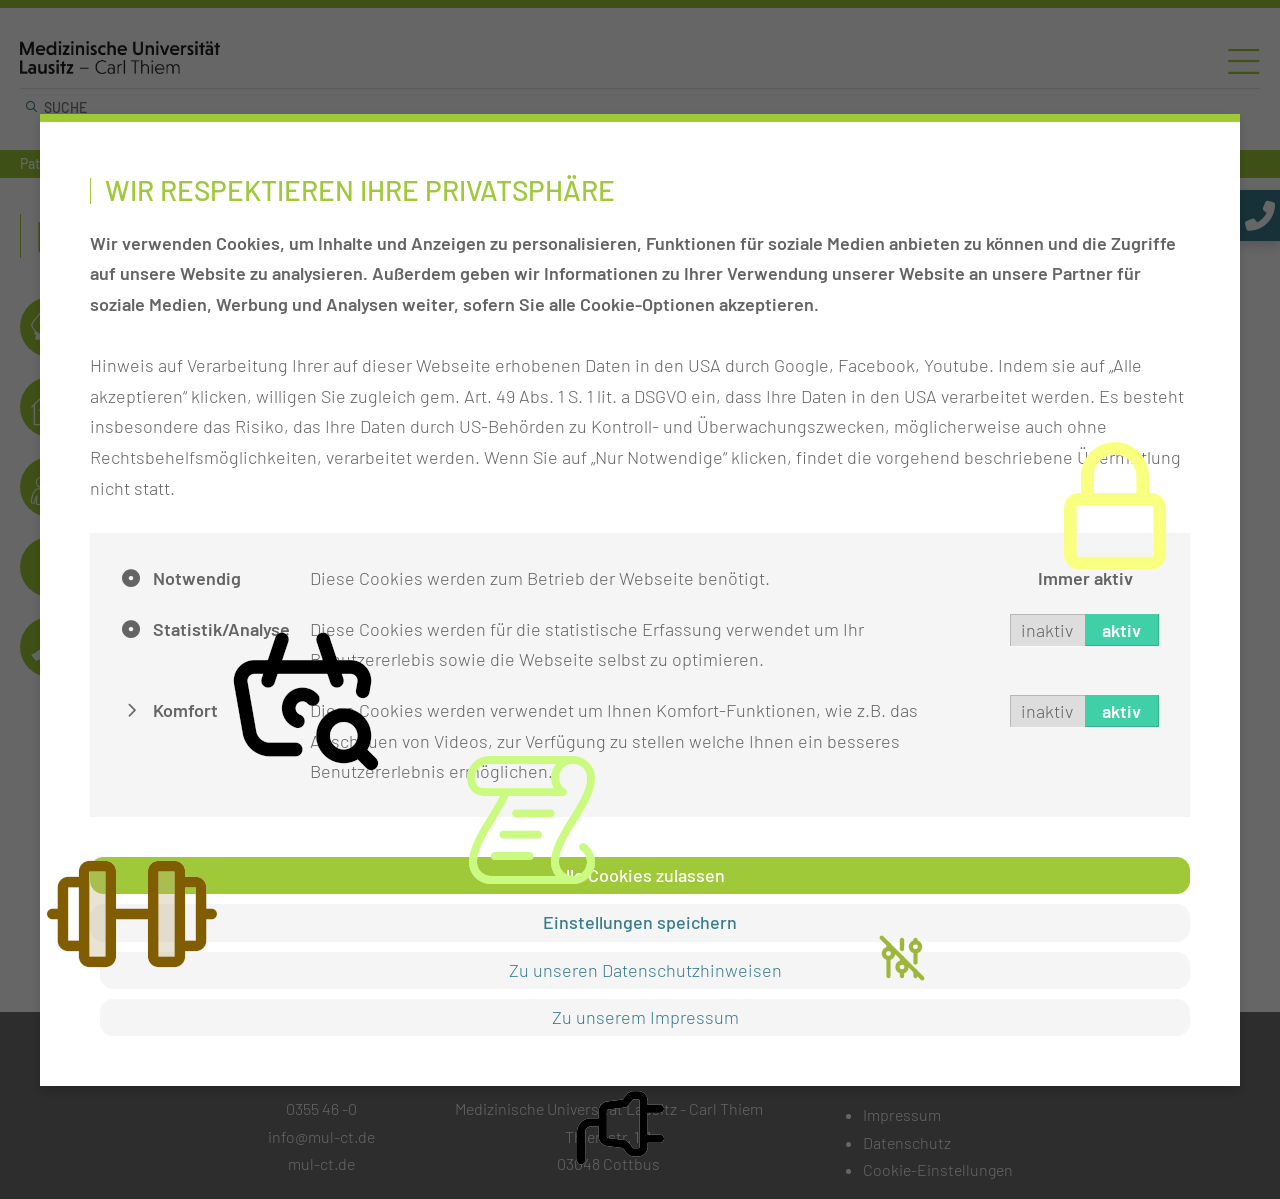 The width and height of the screenshot is (1280, 1199). I want to click on search items in your shopping basket, so click(302, 694).